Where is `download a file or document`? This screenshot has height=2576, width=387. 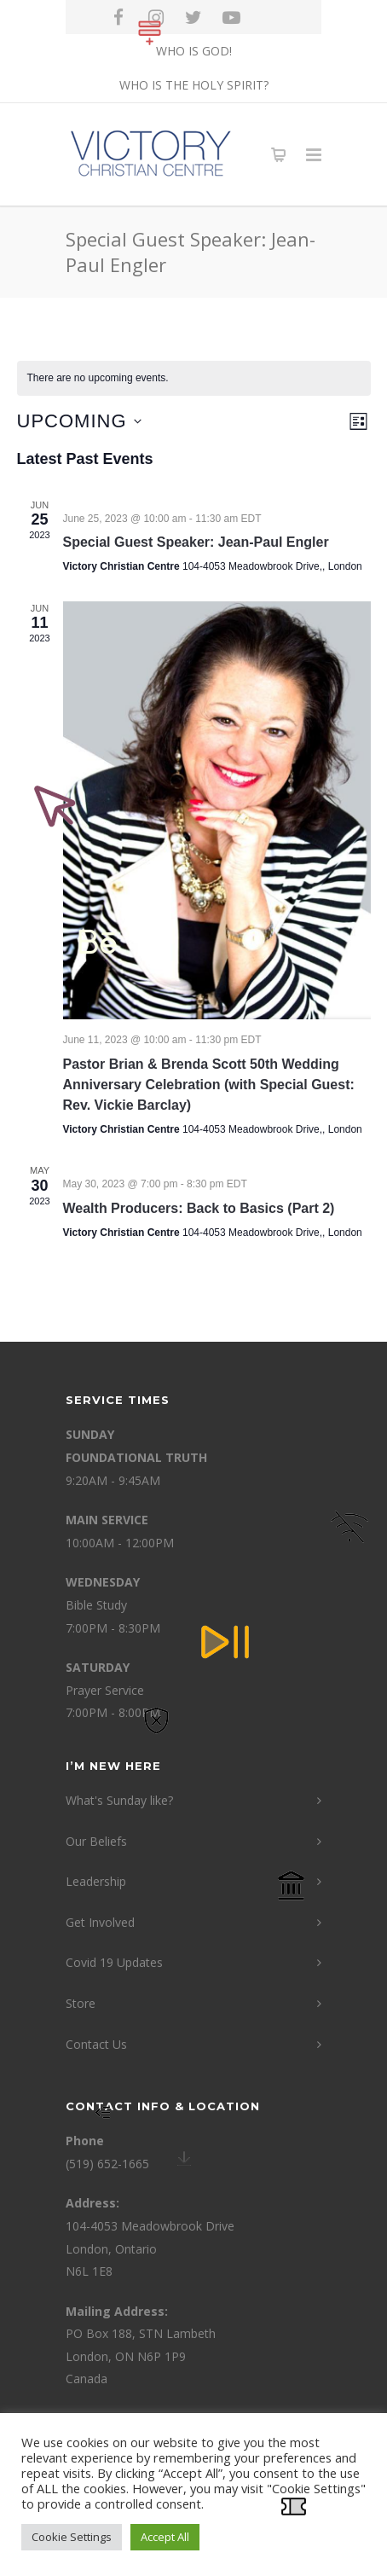 download a file or document is located at coordinates (184, 2159).